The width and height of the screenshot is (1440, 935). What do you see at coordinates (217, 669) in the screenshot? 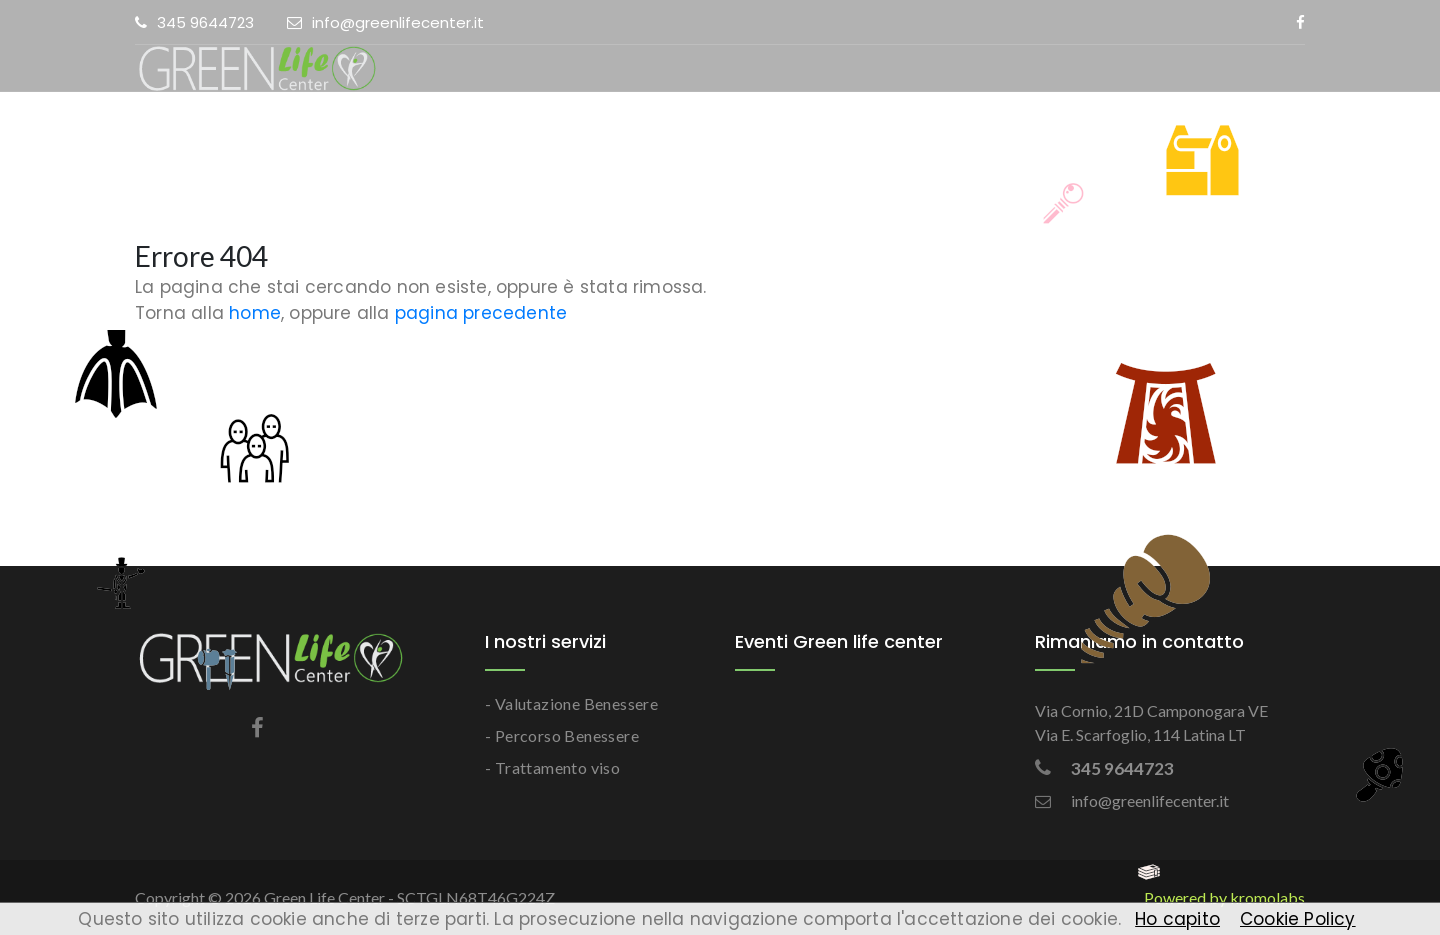
I see `craft or equip stake and hammer weapons` at bounding box center [217, 669].